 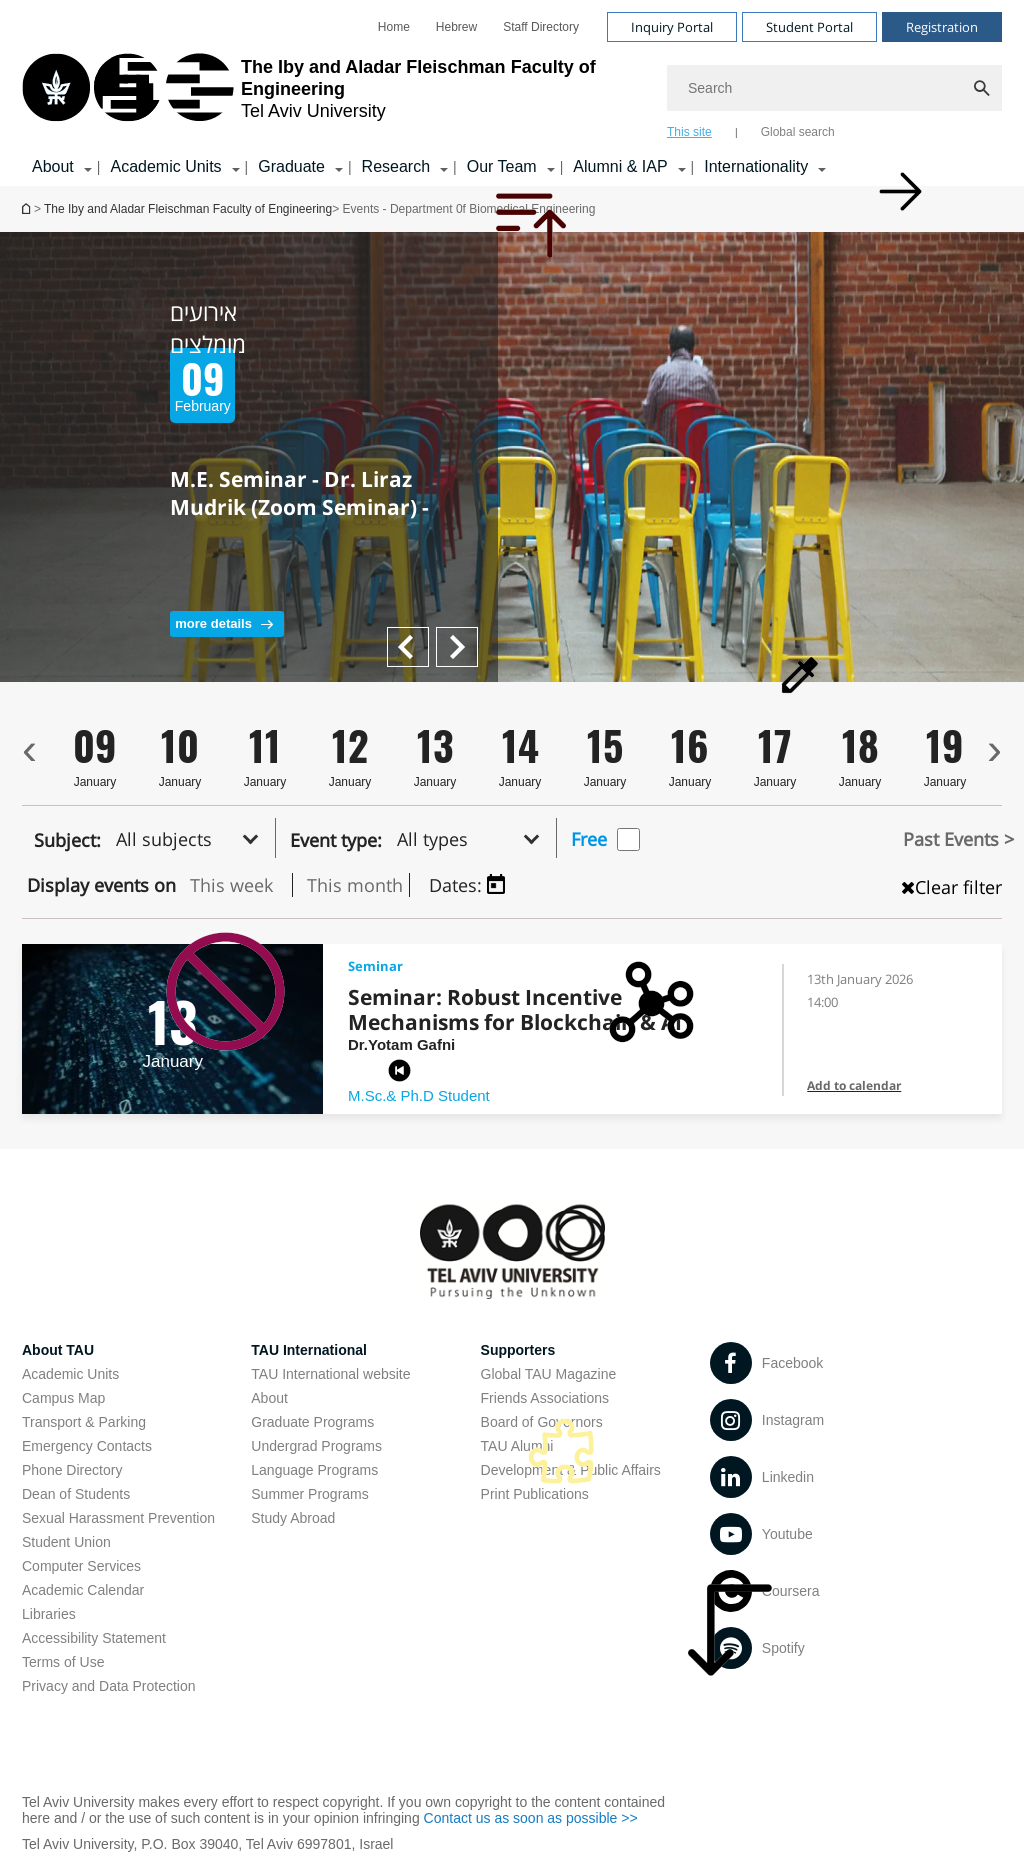 What do you see at coordinates (531, 223) in the screenshot?
I see `sort list in ascending order` at bounding box center [531, 223].